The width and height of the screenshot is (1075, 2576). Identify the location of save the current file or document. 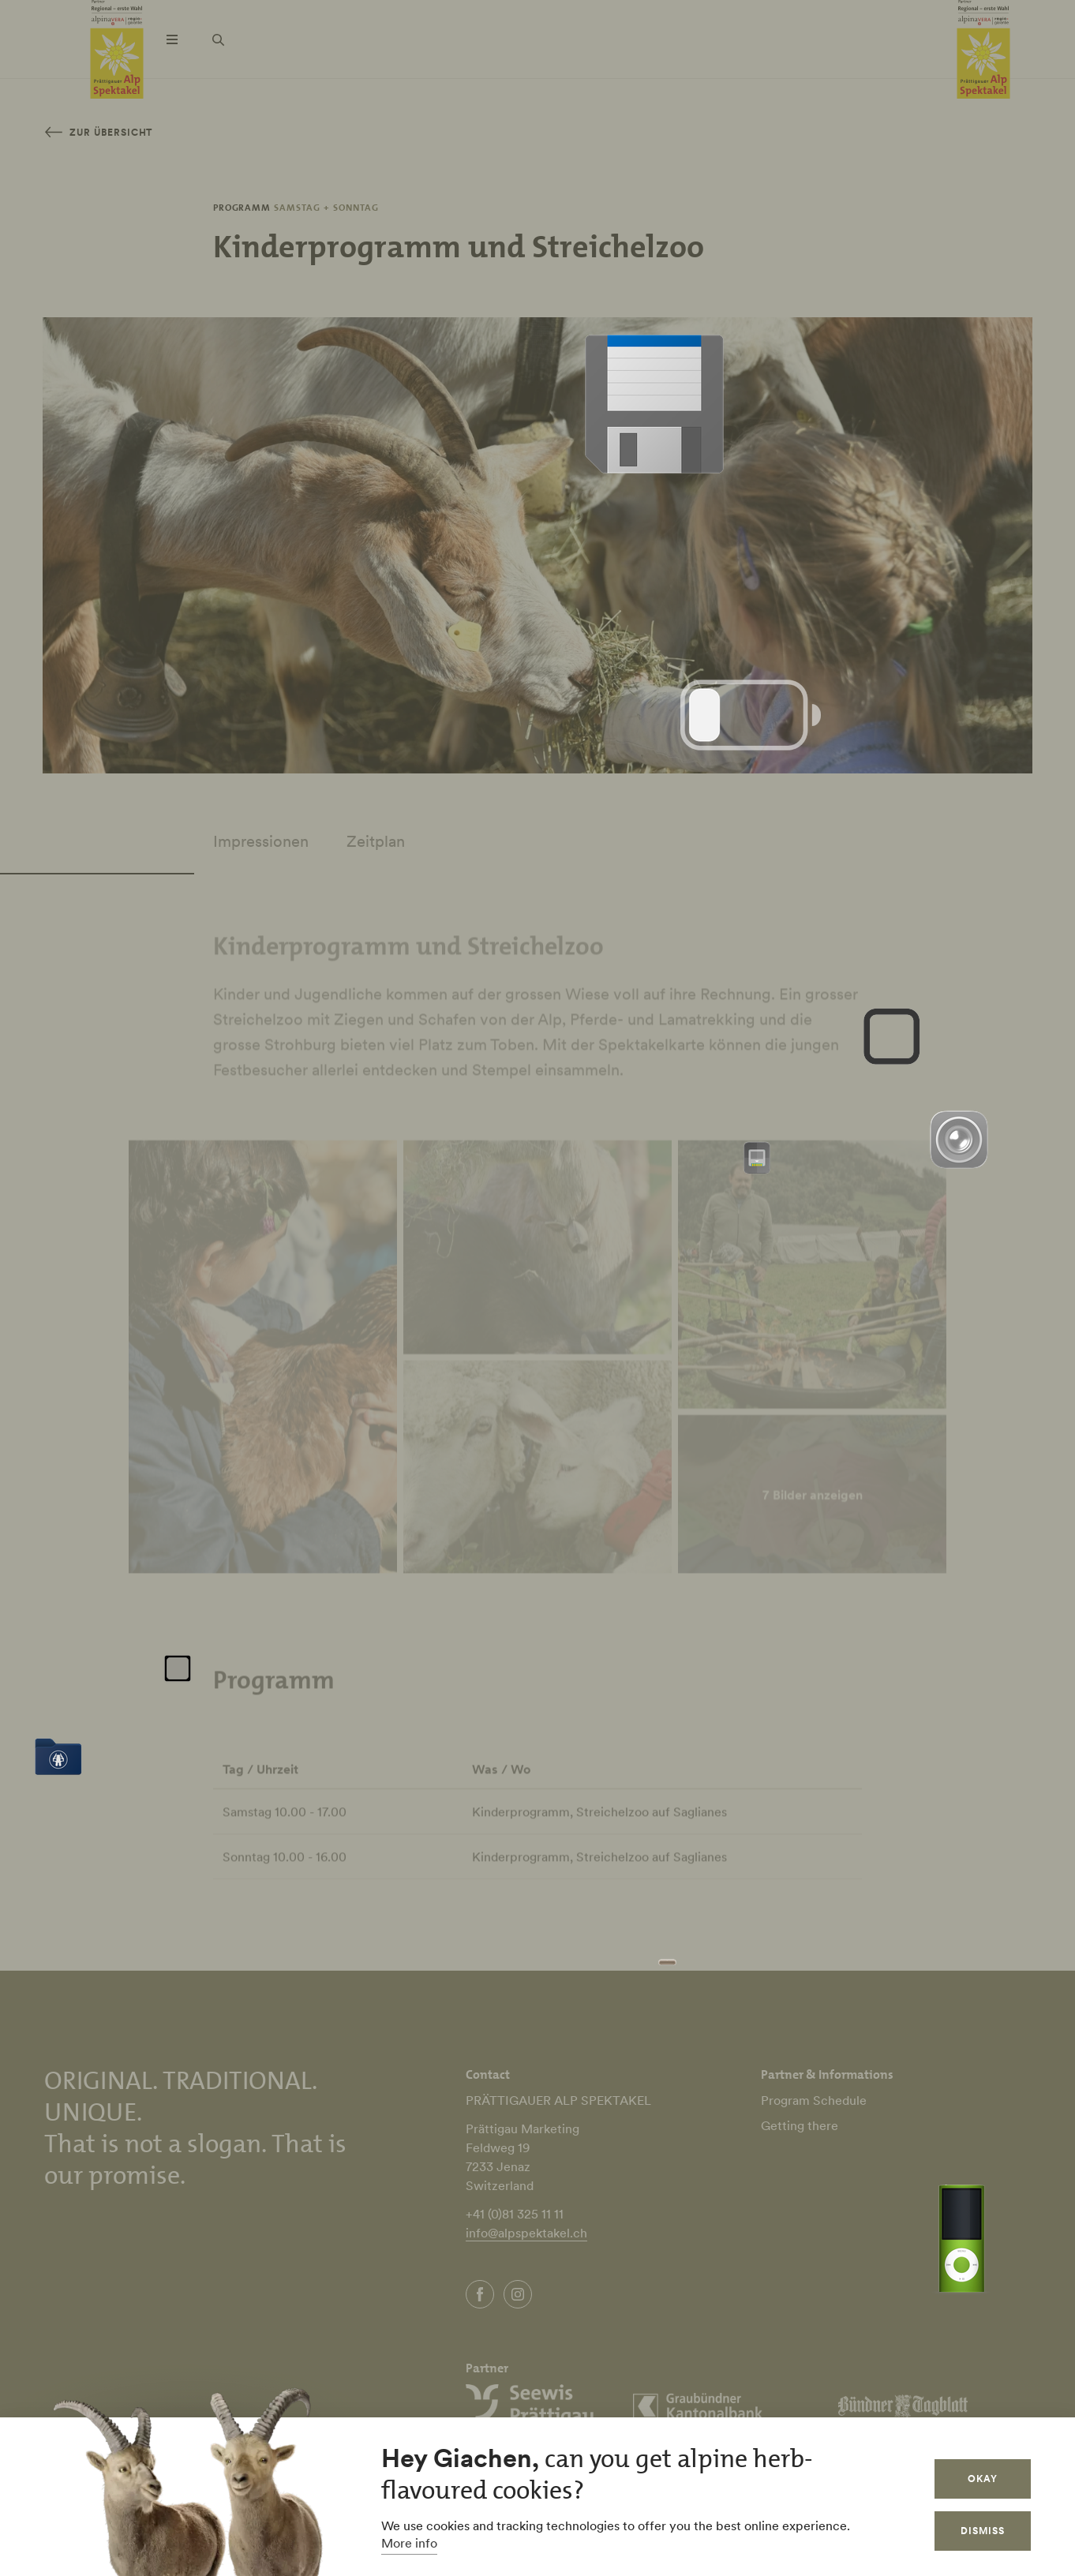
(654, 404).